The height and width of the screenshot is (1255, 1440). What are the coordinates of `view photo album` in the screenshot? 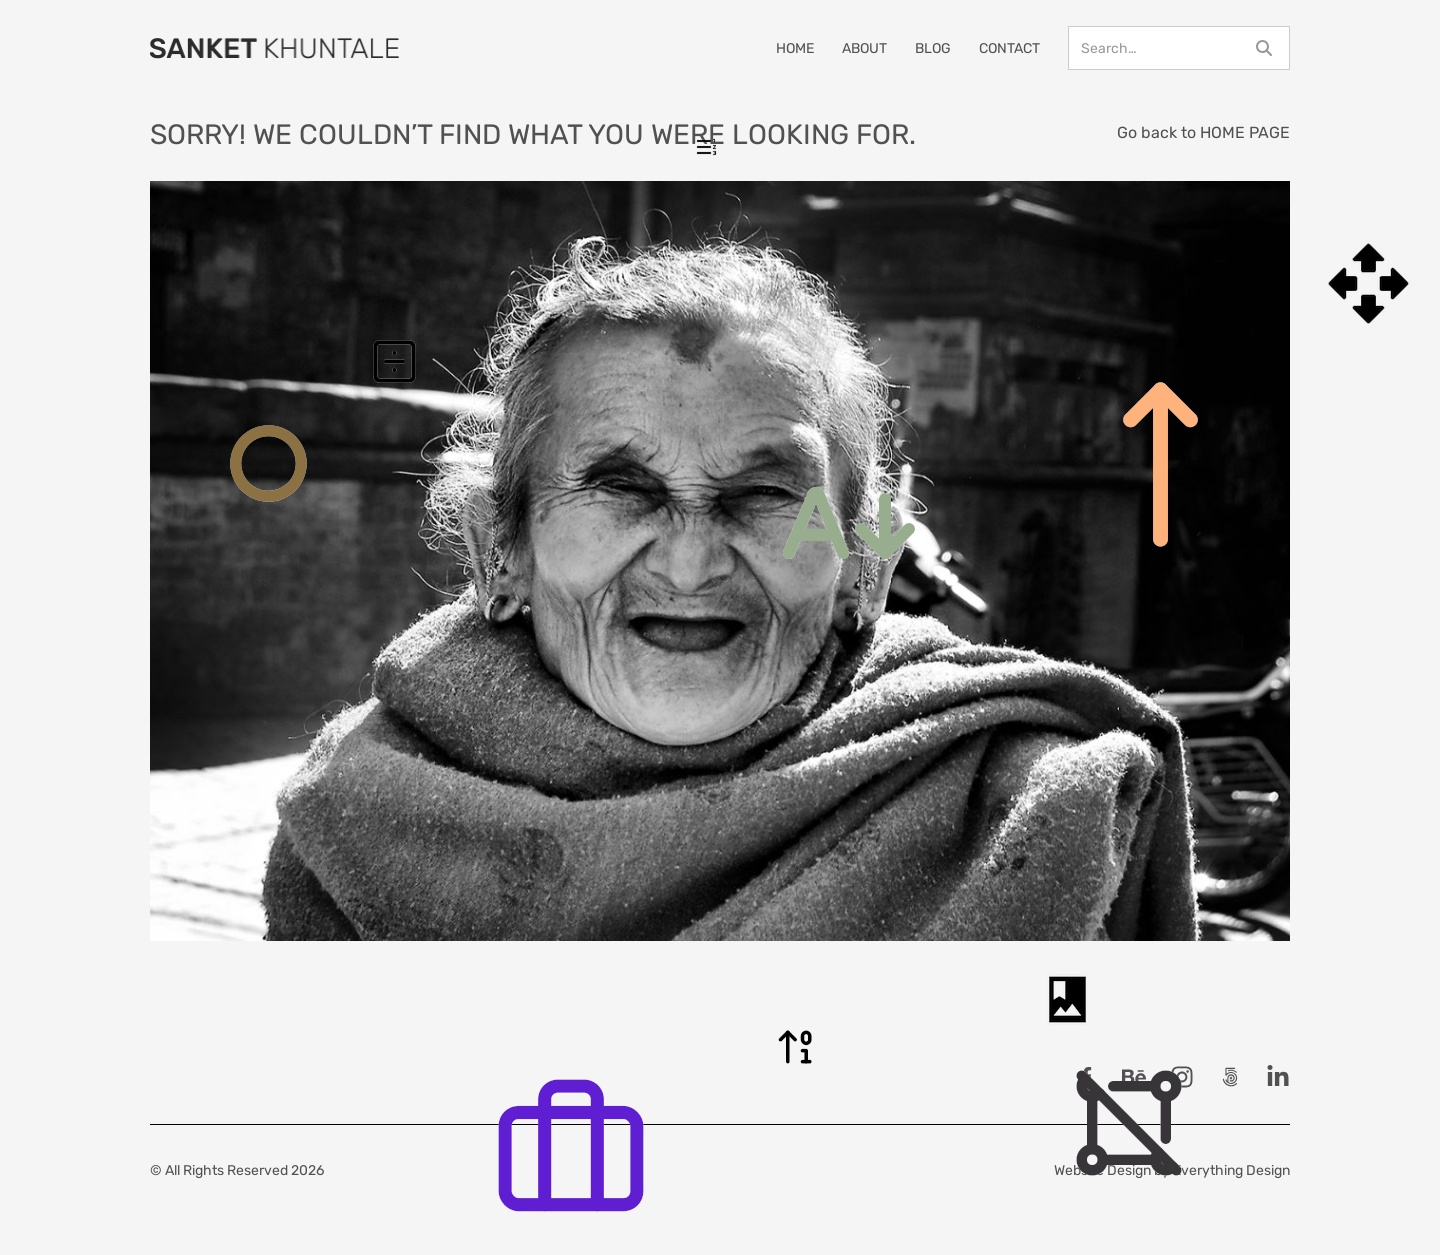 It's located at (1067, 999).